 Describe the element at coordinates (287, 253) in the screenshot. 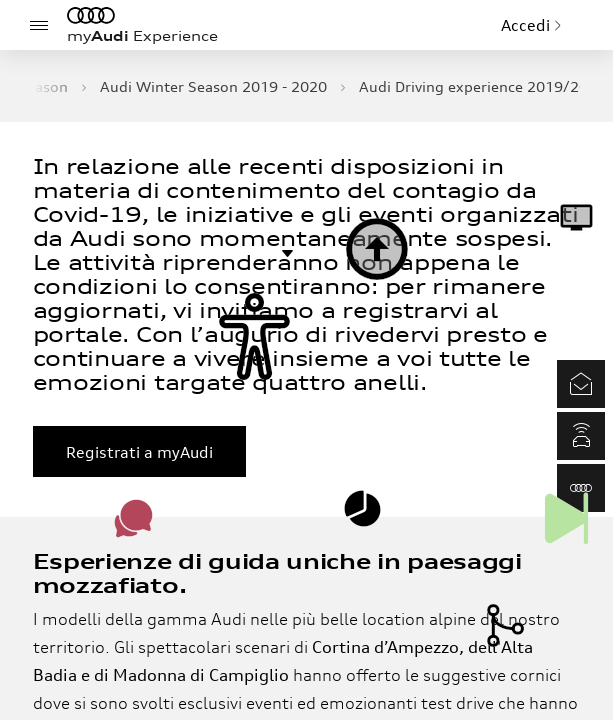

I see `expand a dropdown menu` at that location.